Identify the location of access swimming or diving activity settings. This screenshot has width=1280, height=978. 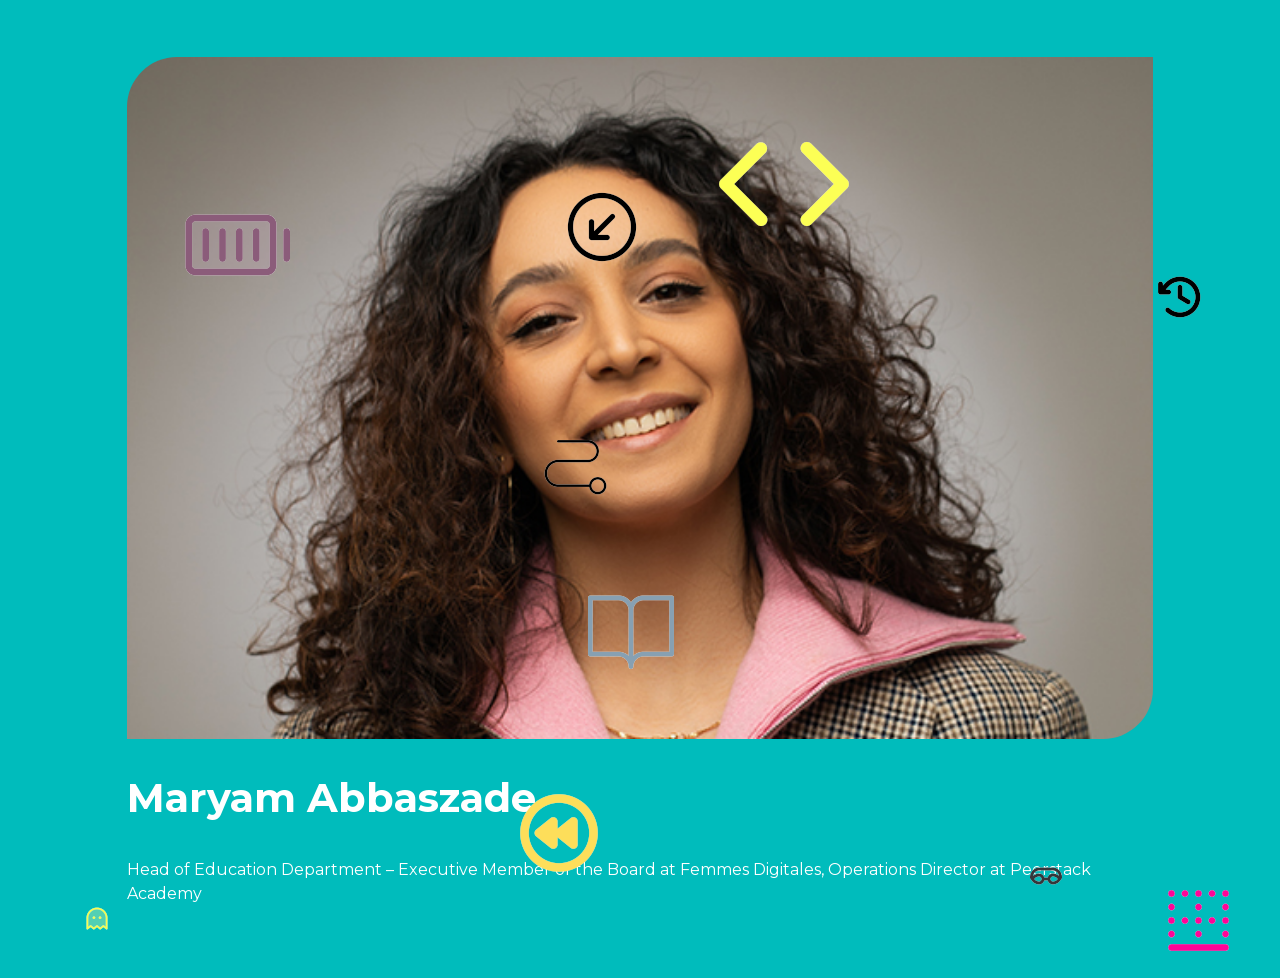
(1046, 876).